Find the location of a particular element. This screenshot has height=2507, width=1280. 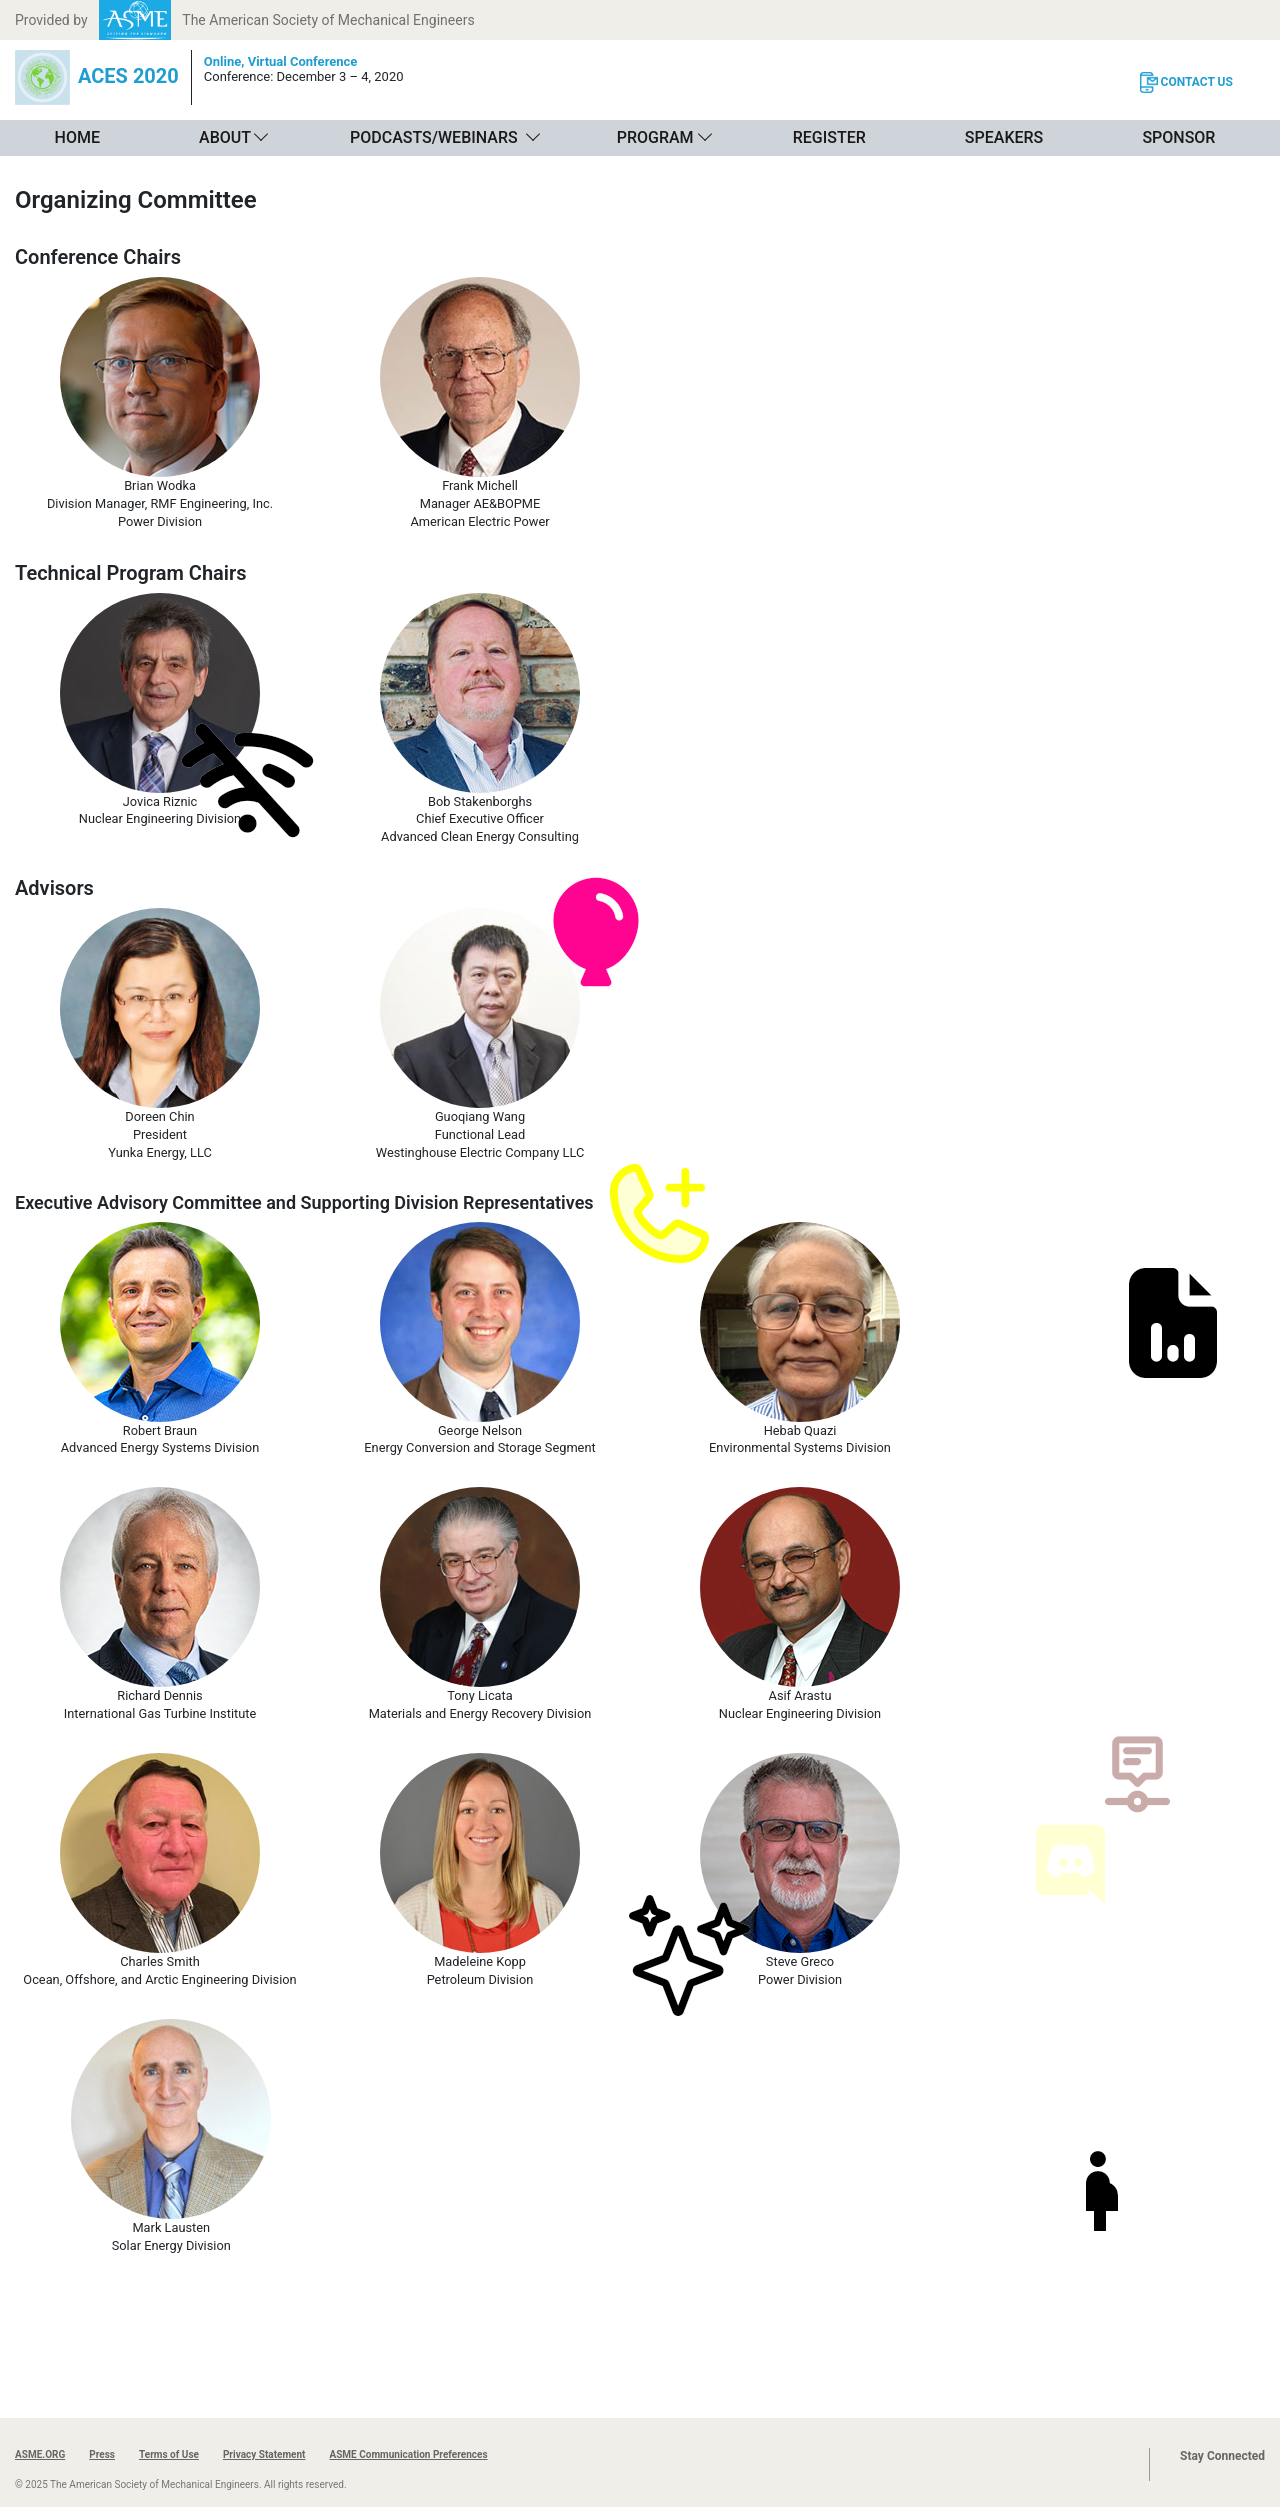

indicates AI-generated or enhanced content is located at coordinates (689, 1955).